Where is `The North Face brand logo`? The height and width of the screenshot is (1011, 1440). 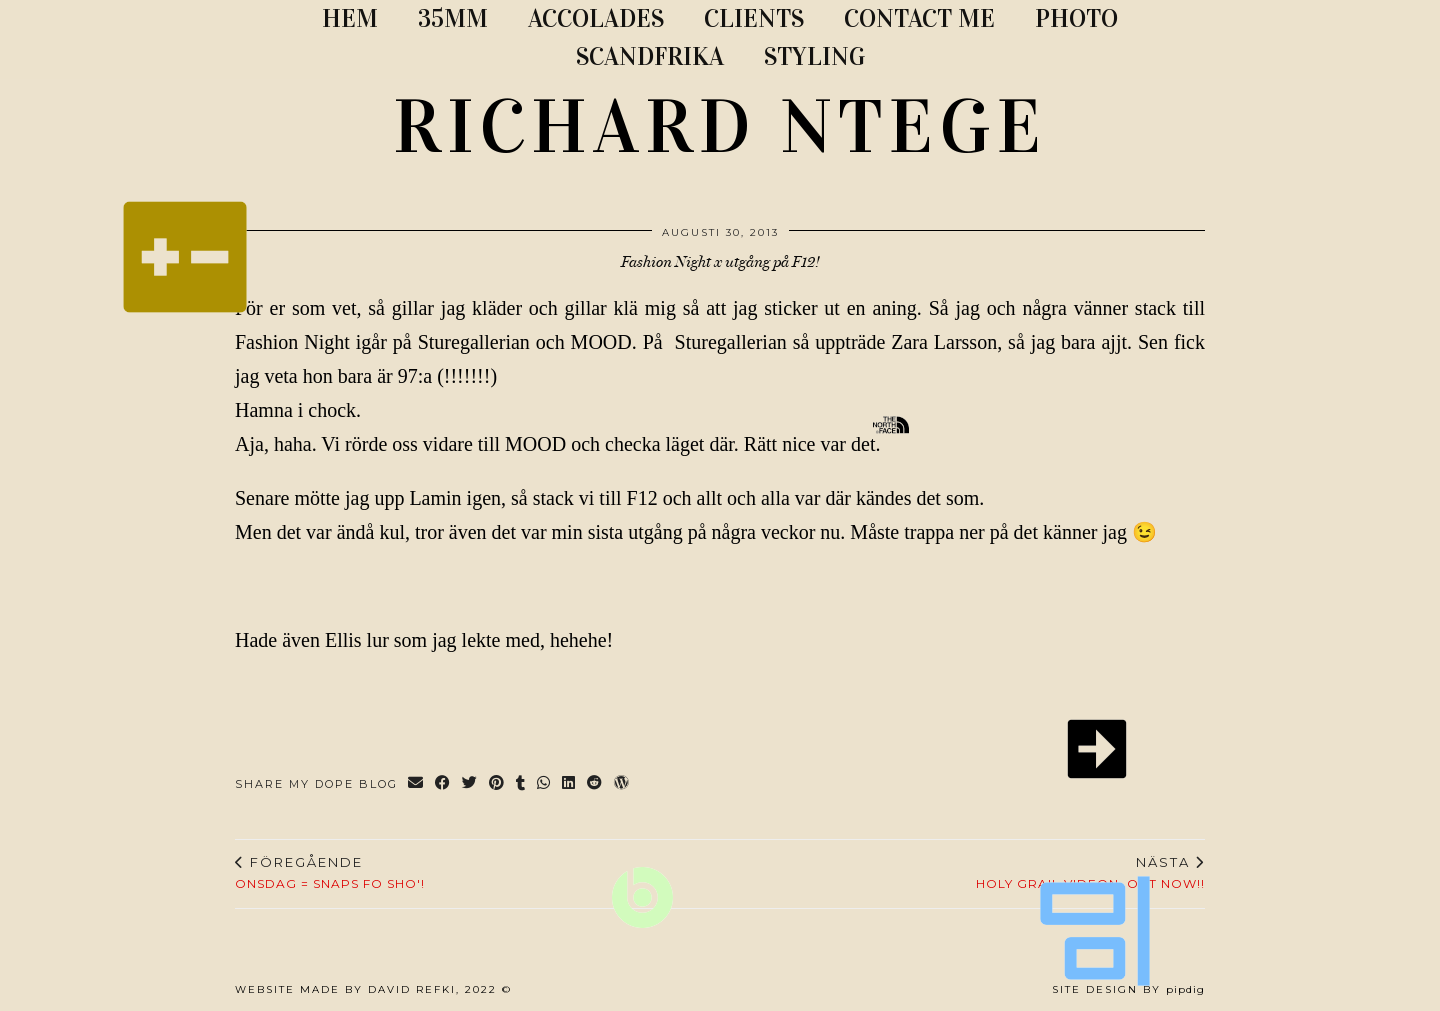
The North Face brand logo is located at coordinates (891, 425).